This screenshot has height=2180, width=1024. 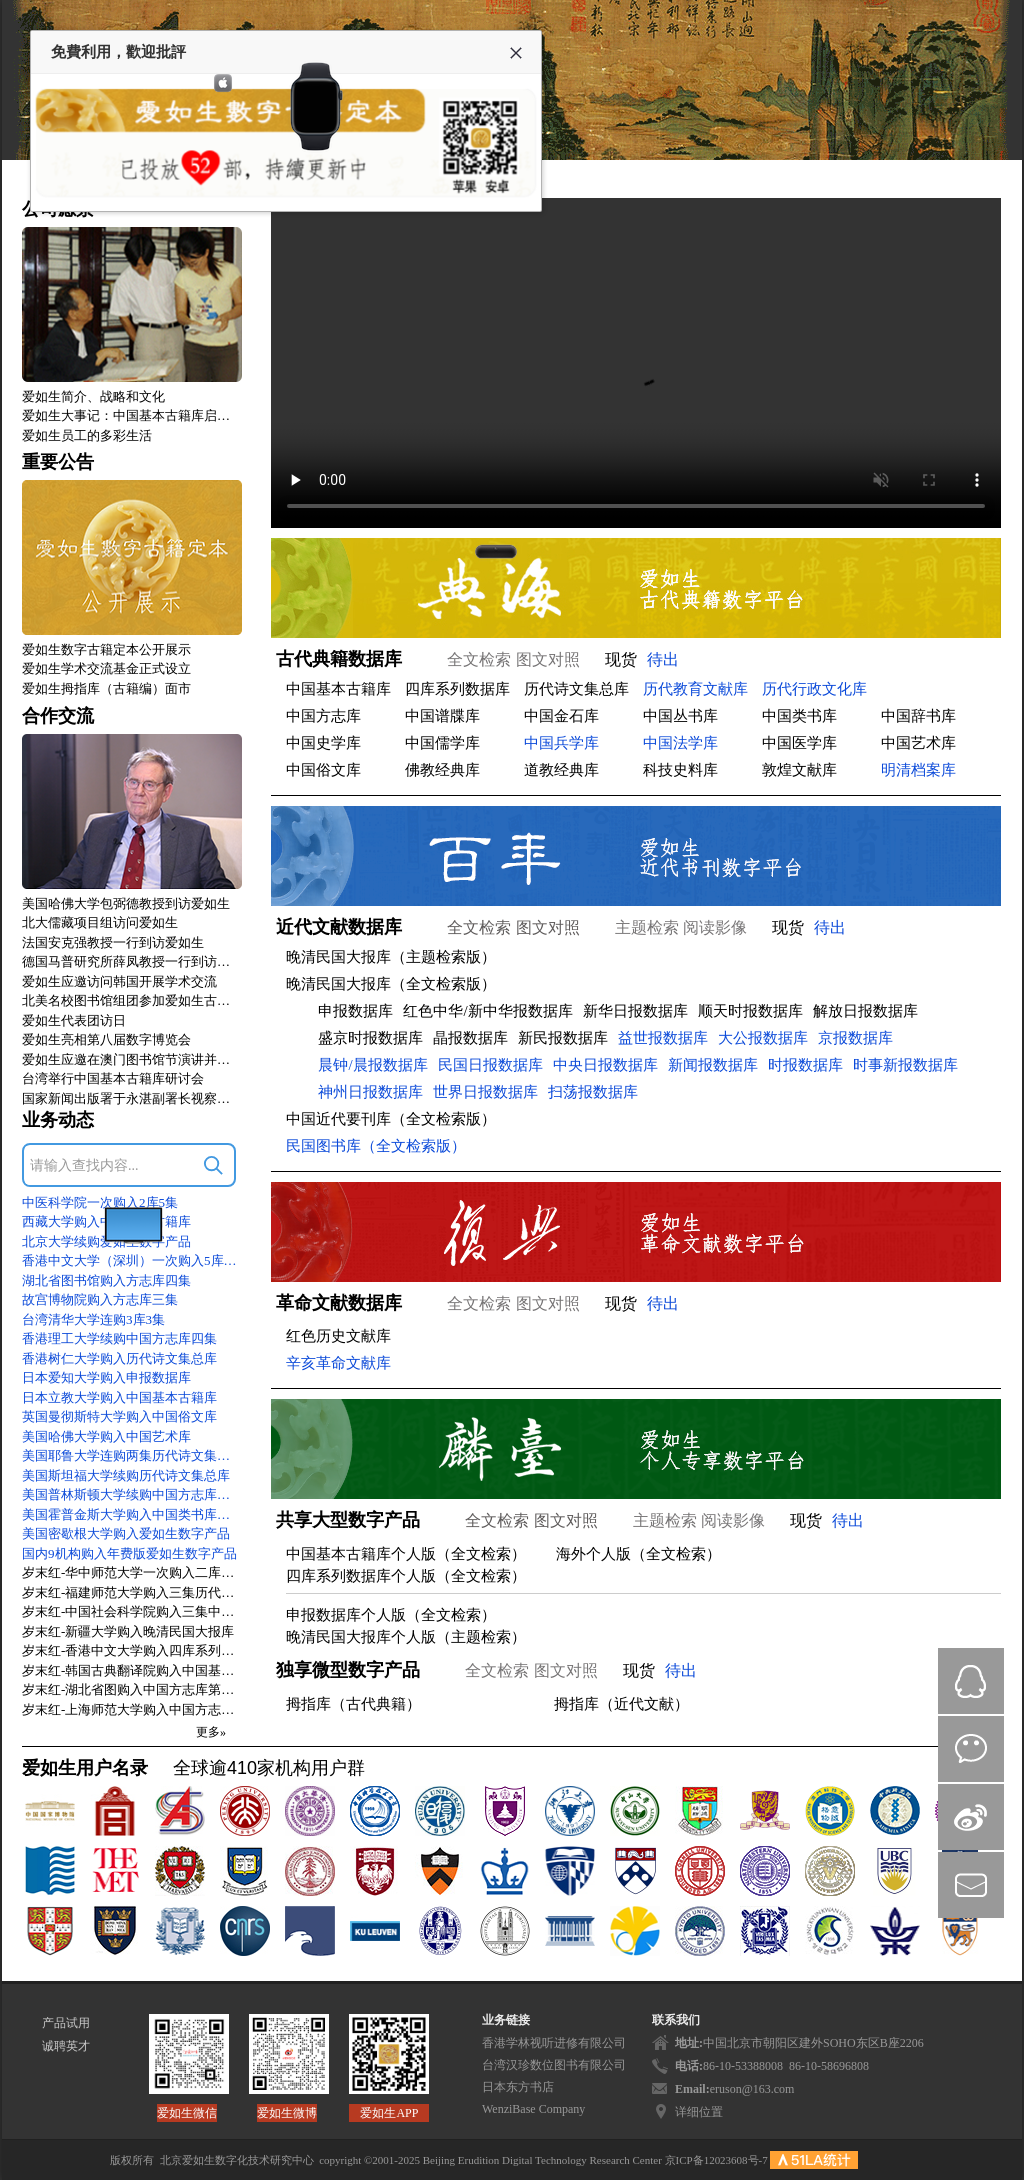 What do you see at coordinates (133, 1224) in the screenshot?
I see `external display or monitor connected` at bounding box center [133, 1224].